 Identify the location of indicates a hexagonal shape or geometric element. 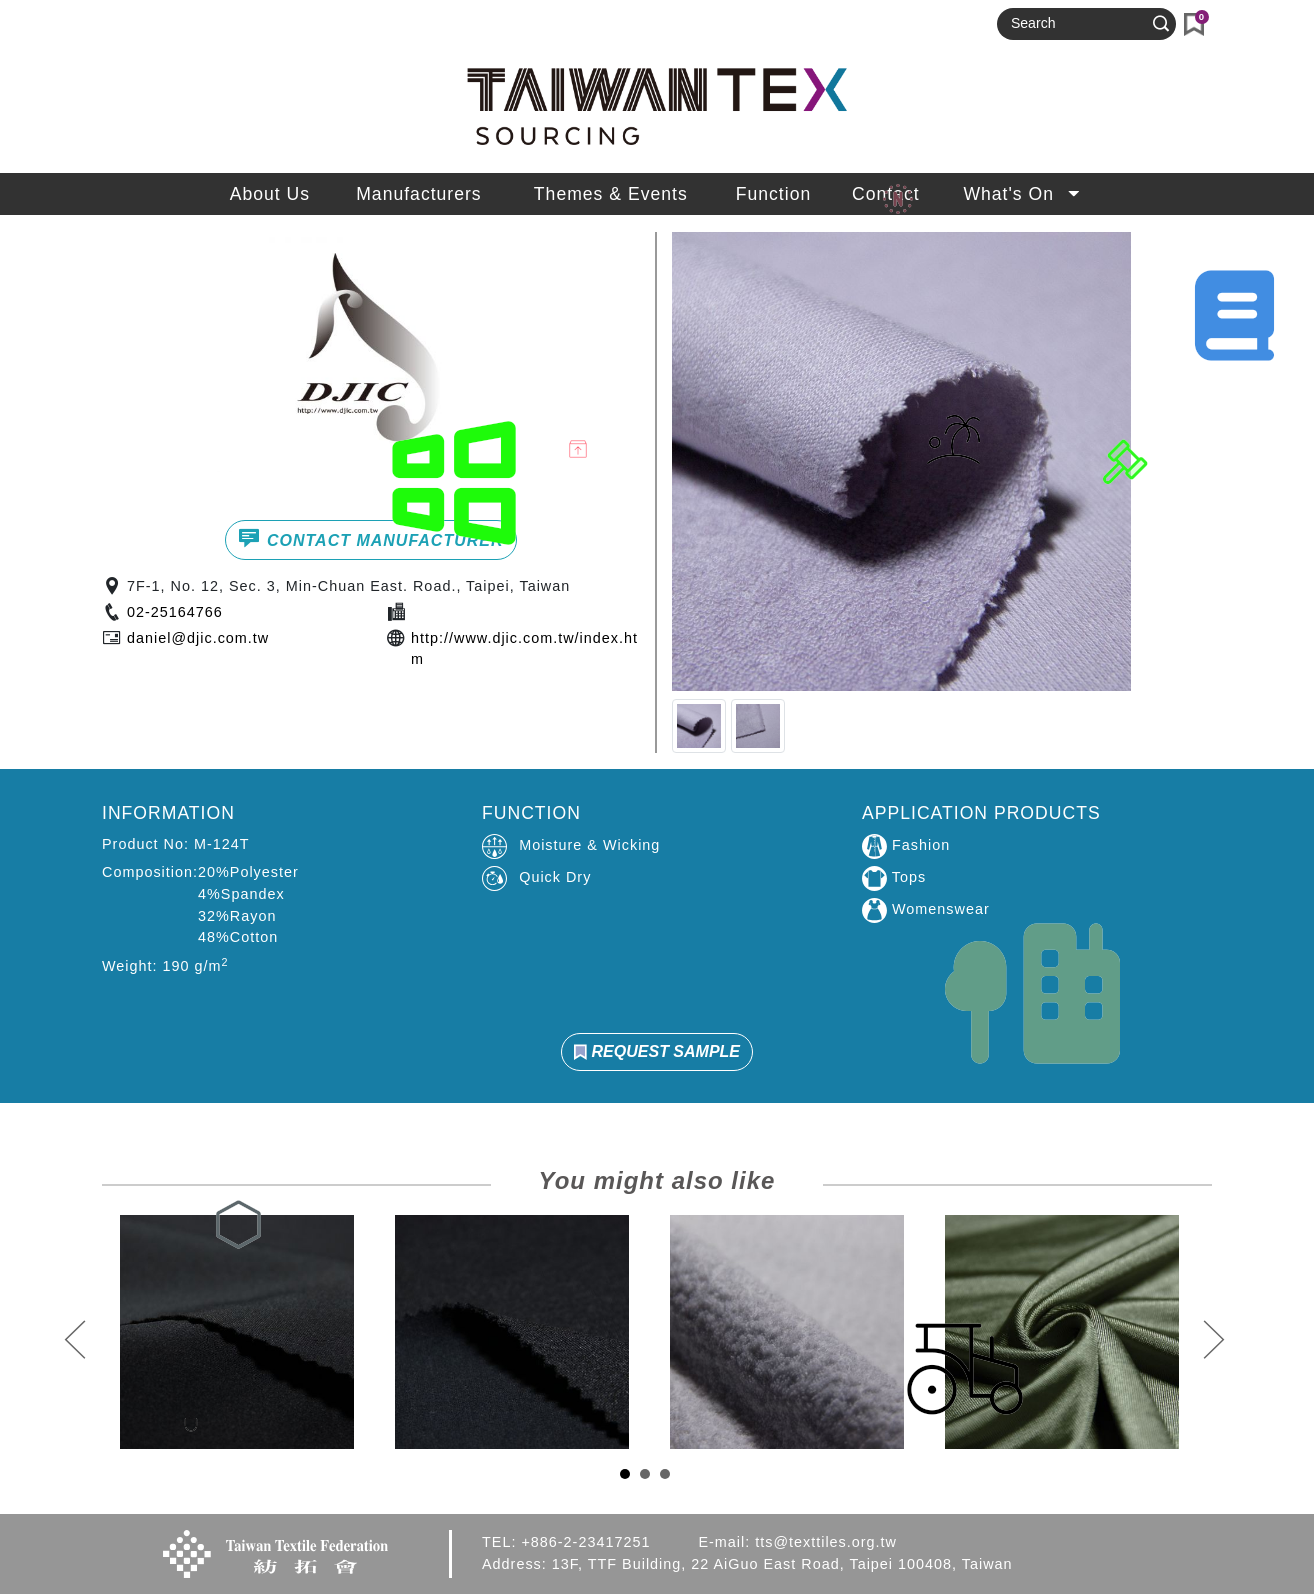
(238, 1224).